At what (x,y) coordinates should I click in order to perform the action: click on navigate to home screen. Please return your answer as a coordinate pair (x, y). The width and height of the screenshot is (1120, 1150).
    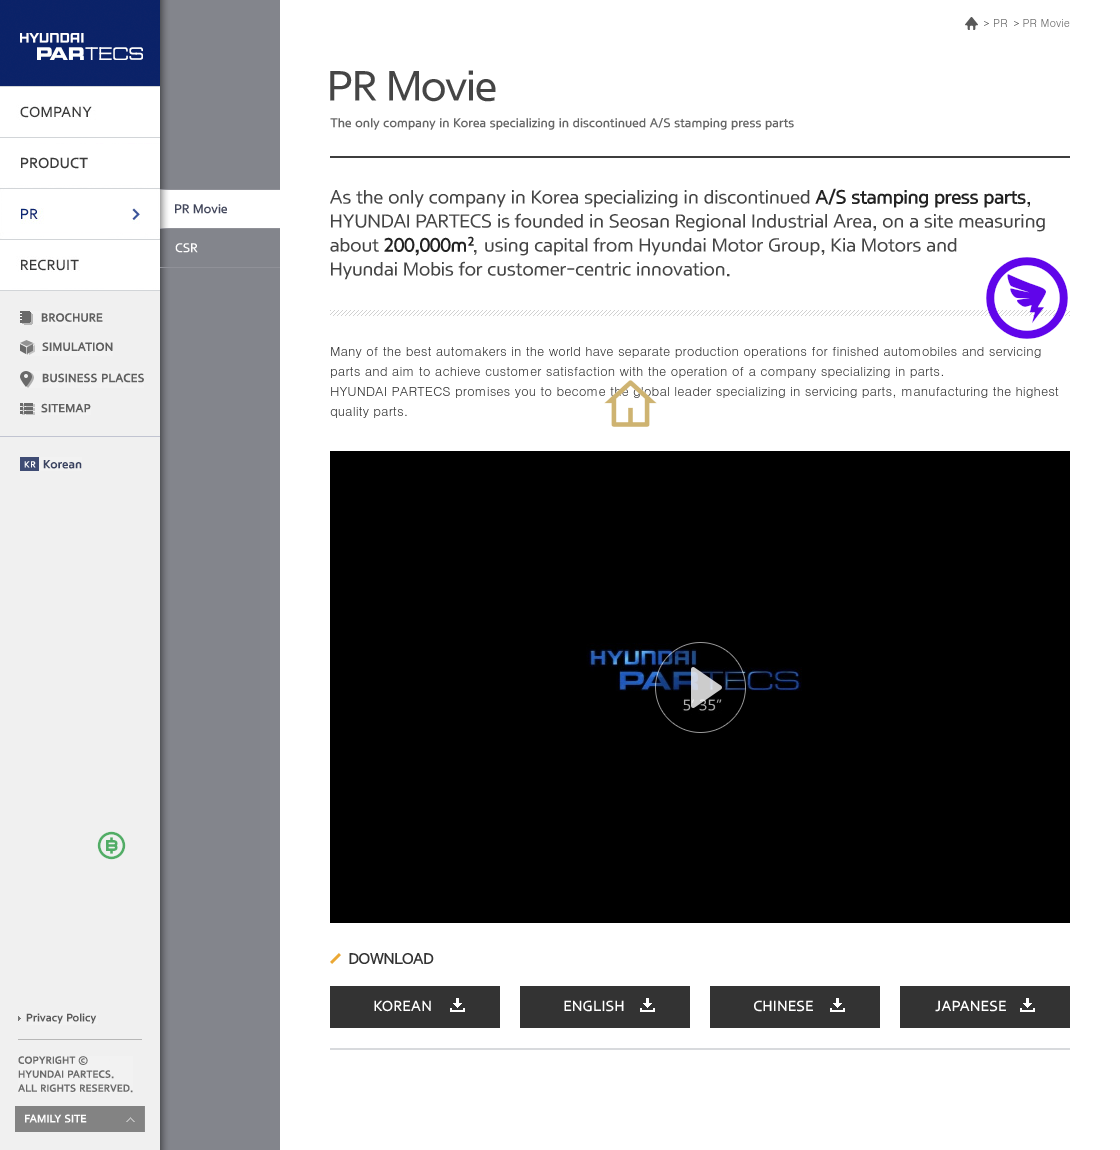
    Looking at the image, I should click on (630, 405).